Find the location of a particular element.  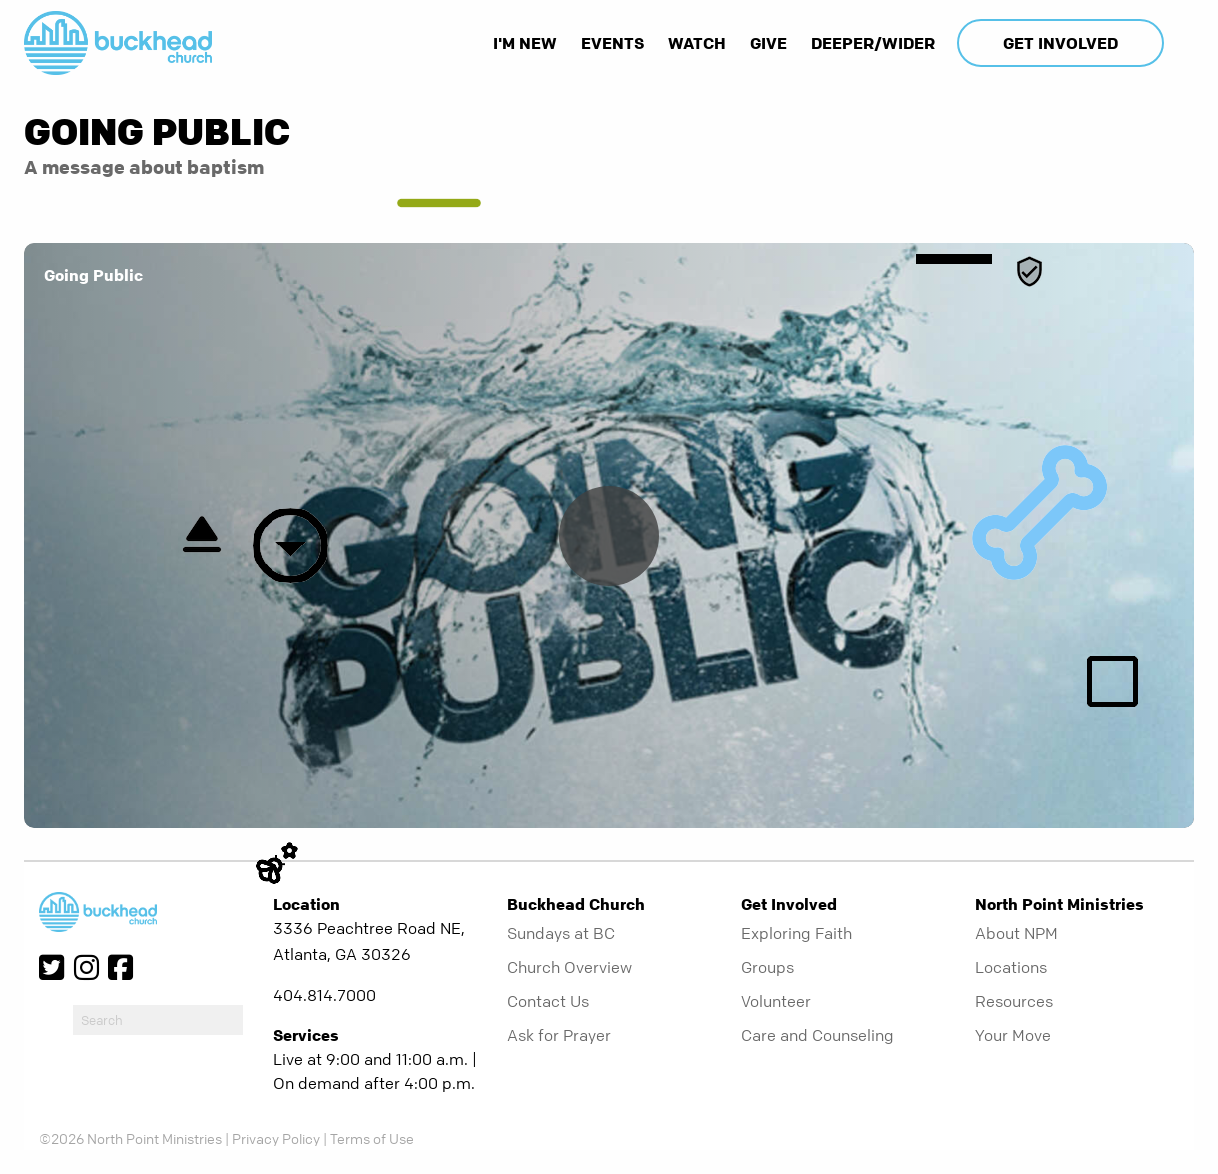

eject media or disc is located at coordinates (202, 533).